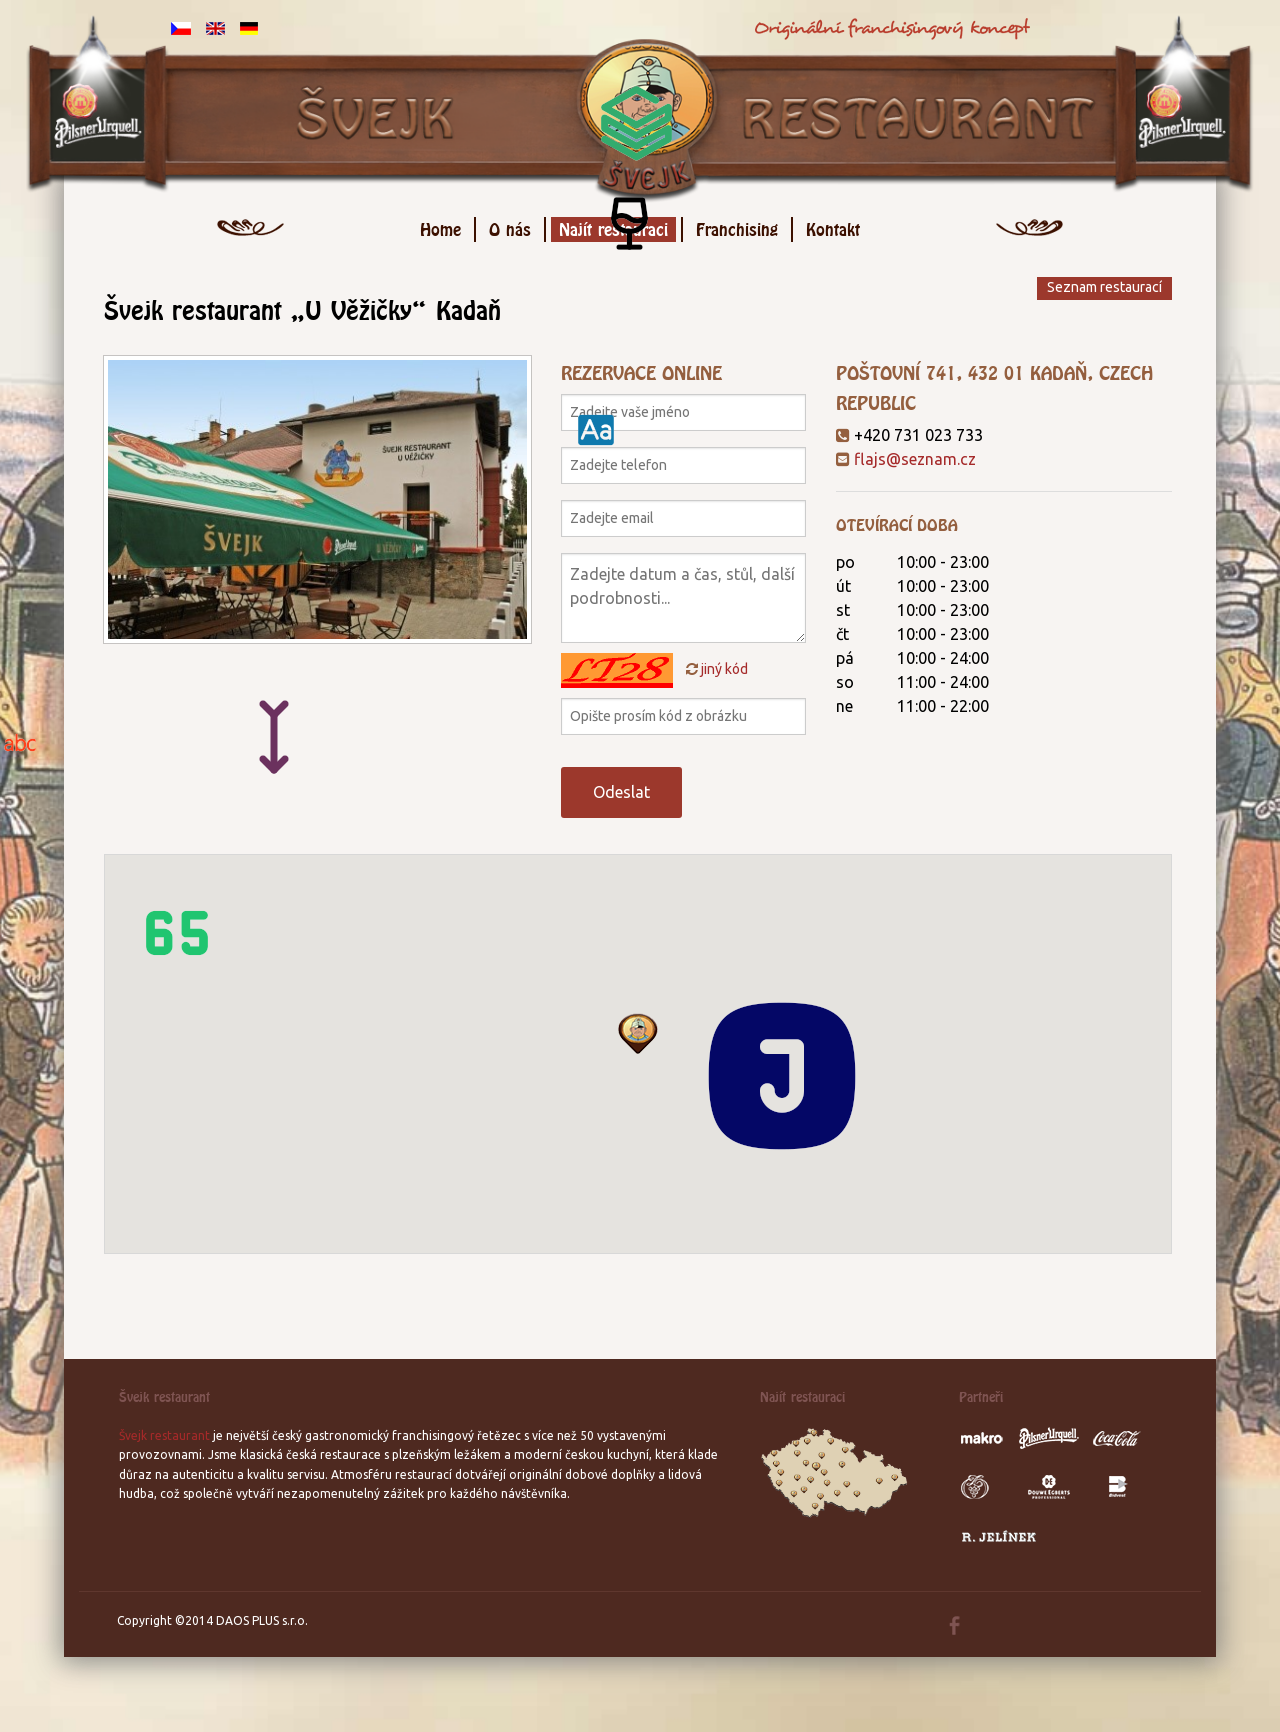  Describe the element at coordinates (636, 121) in the screenshot. I see `access Databricks platform` at that location.